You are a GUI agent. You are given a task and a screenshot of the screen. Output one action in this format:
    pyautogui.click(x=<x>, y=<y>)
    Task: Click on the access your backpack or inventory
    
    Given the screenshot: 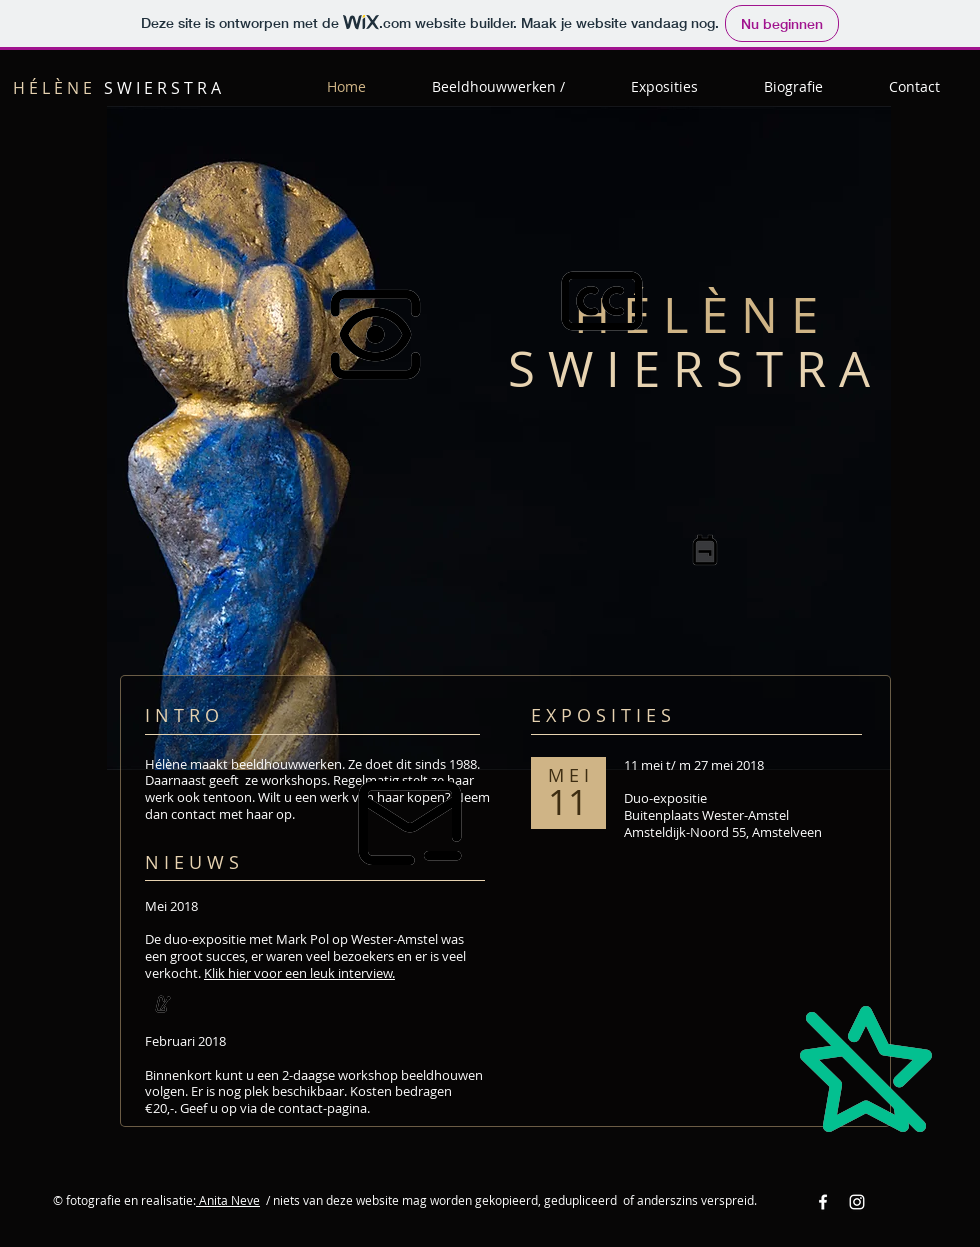 What is the action you would take?
    pyautogui.click(x=705, y=550)
    